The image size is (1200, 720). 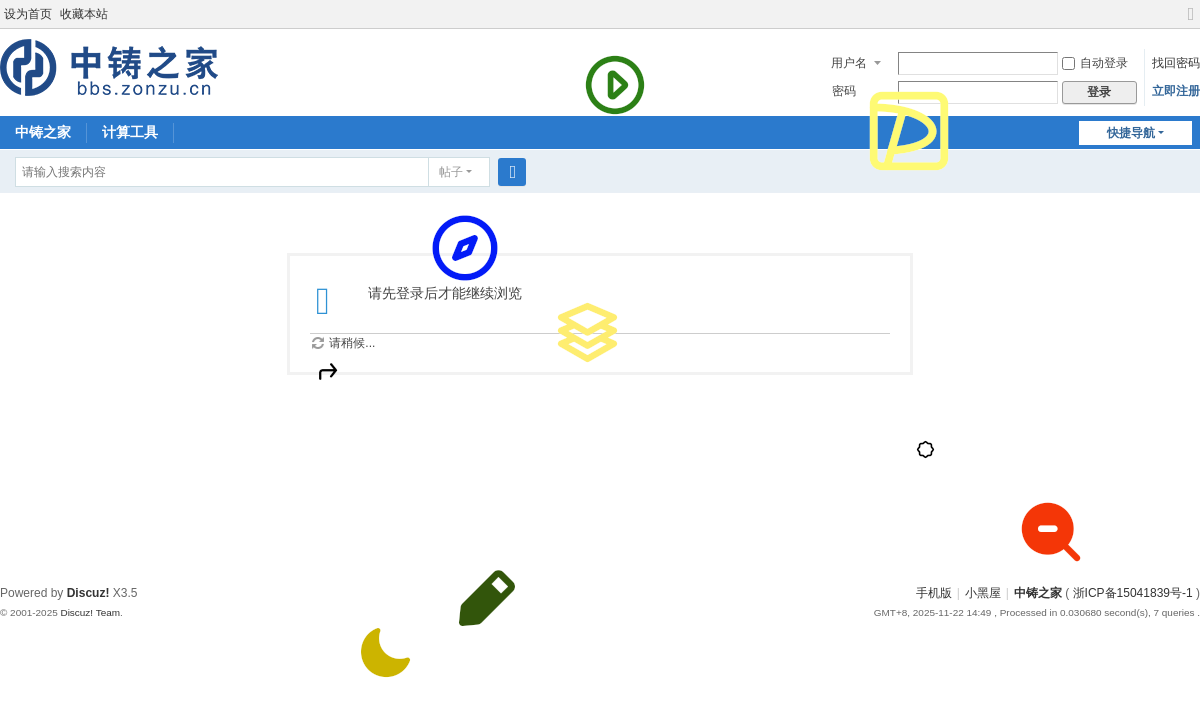 I want to click on indicates verified or authenticated content, so click(x=925, y=449).